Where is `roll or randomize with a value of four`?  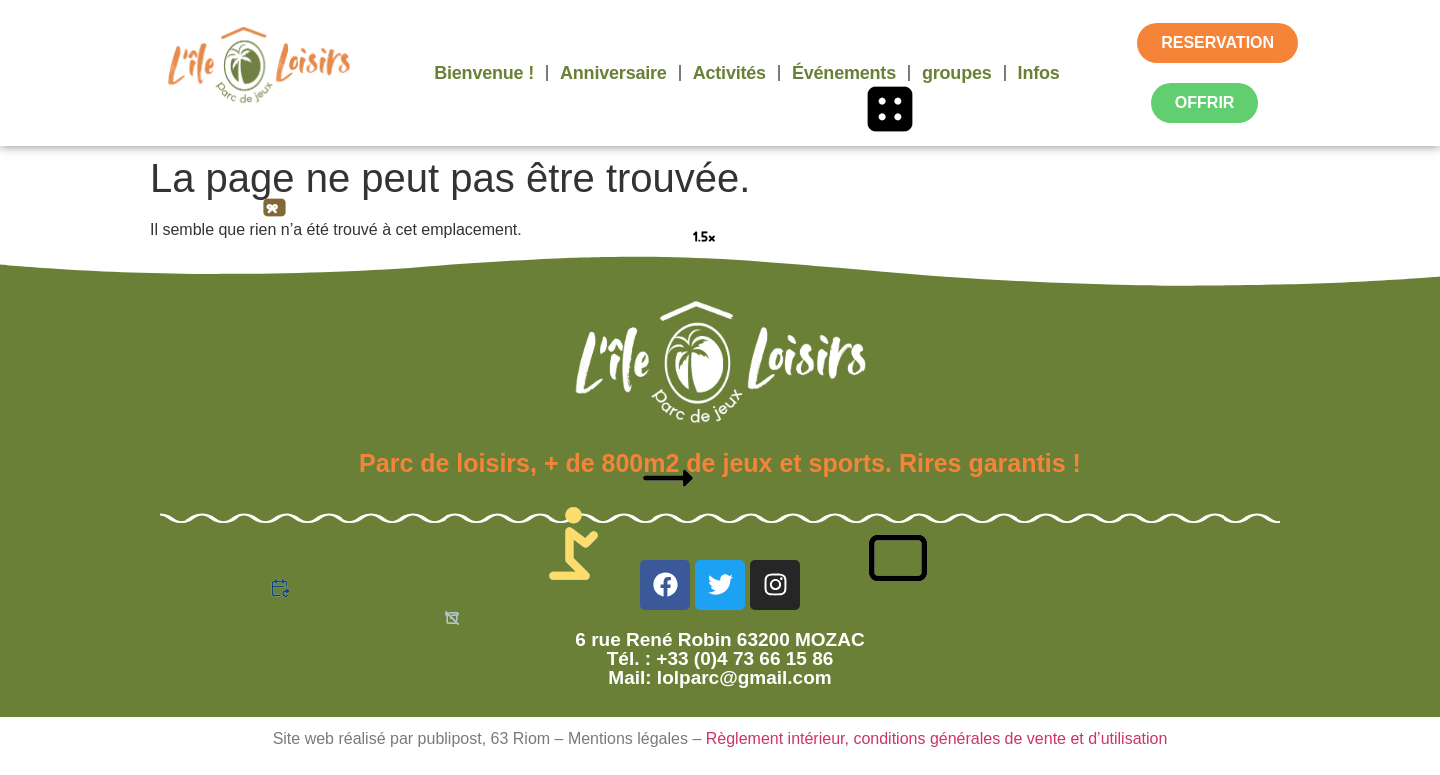
roll or randomize with a value of four is located at coordinates (890, 109).